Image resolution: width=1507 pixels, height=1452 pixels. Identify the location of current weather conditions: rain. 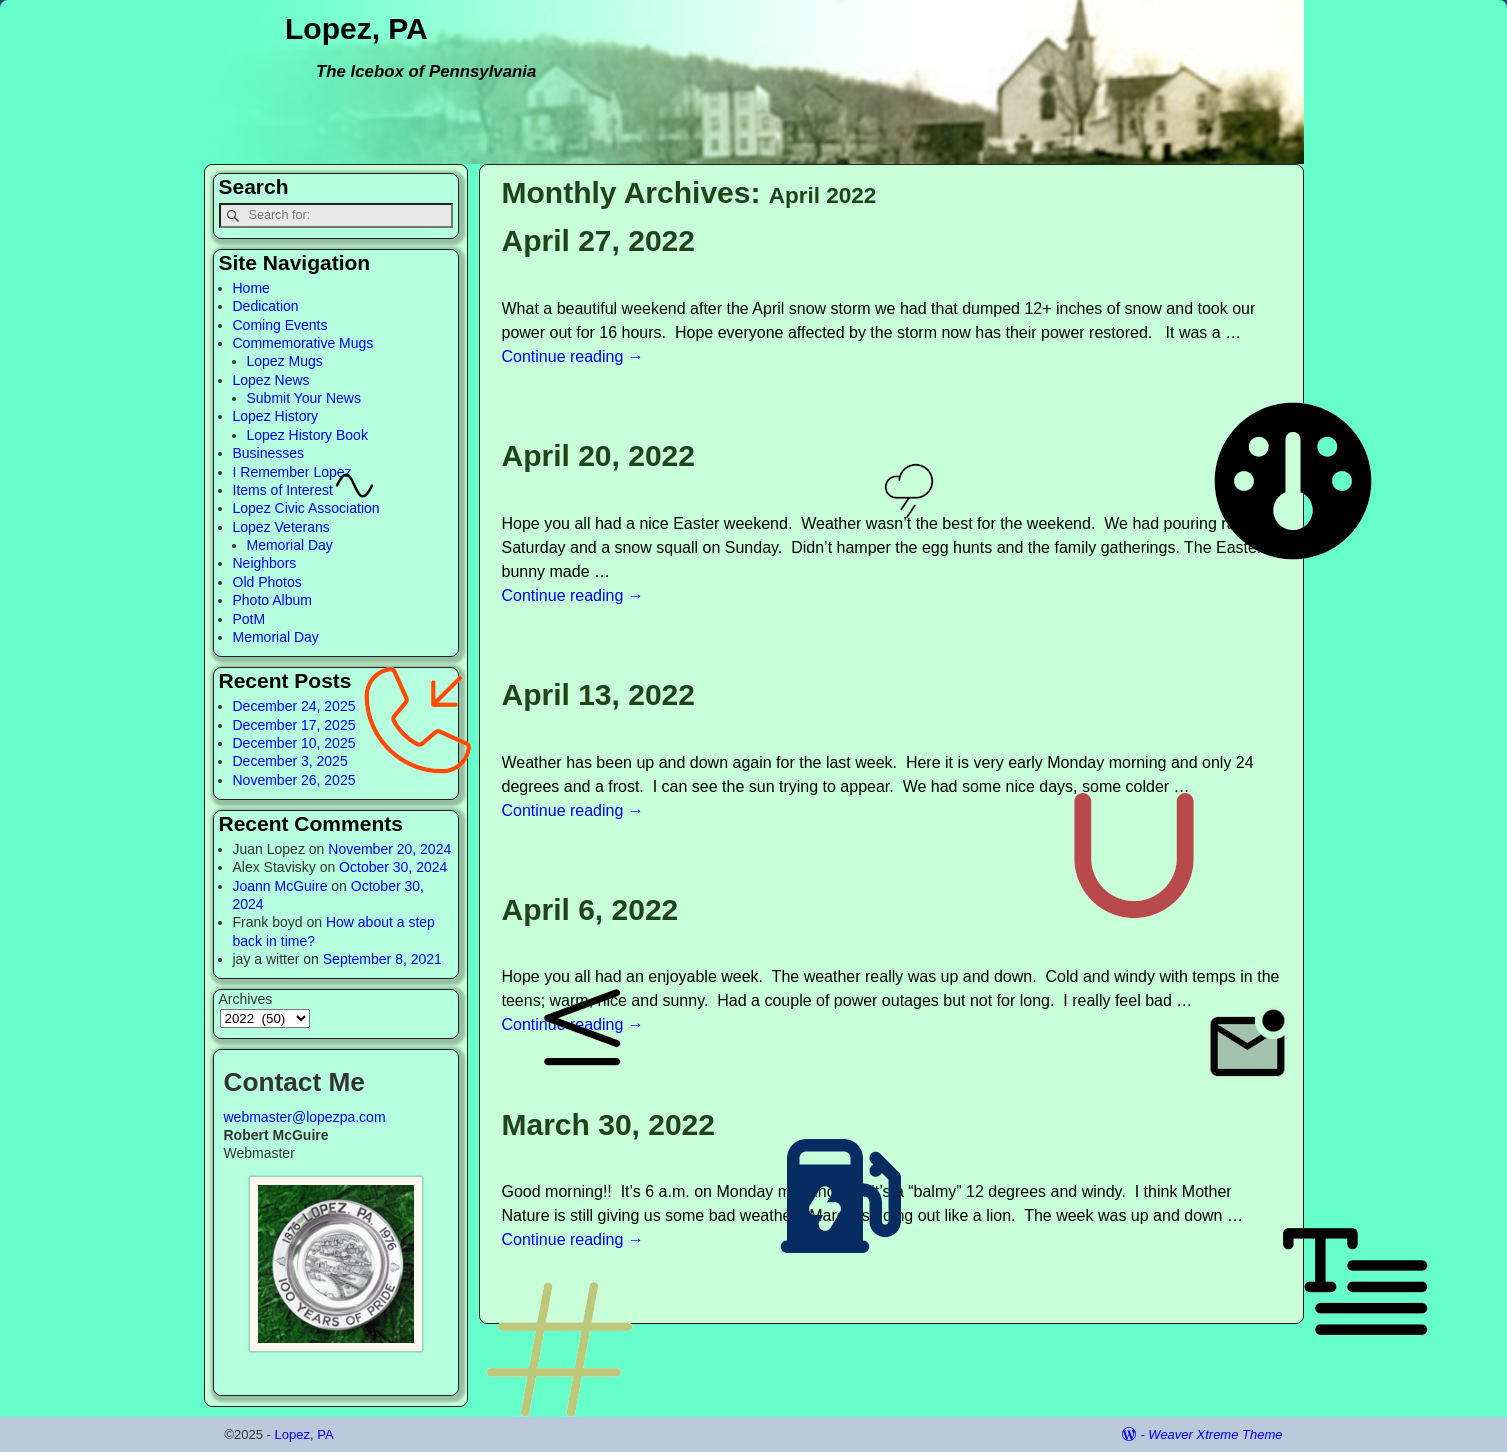
(909, 490).